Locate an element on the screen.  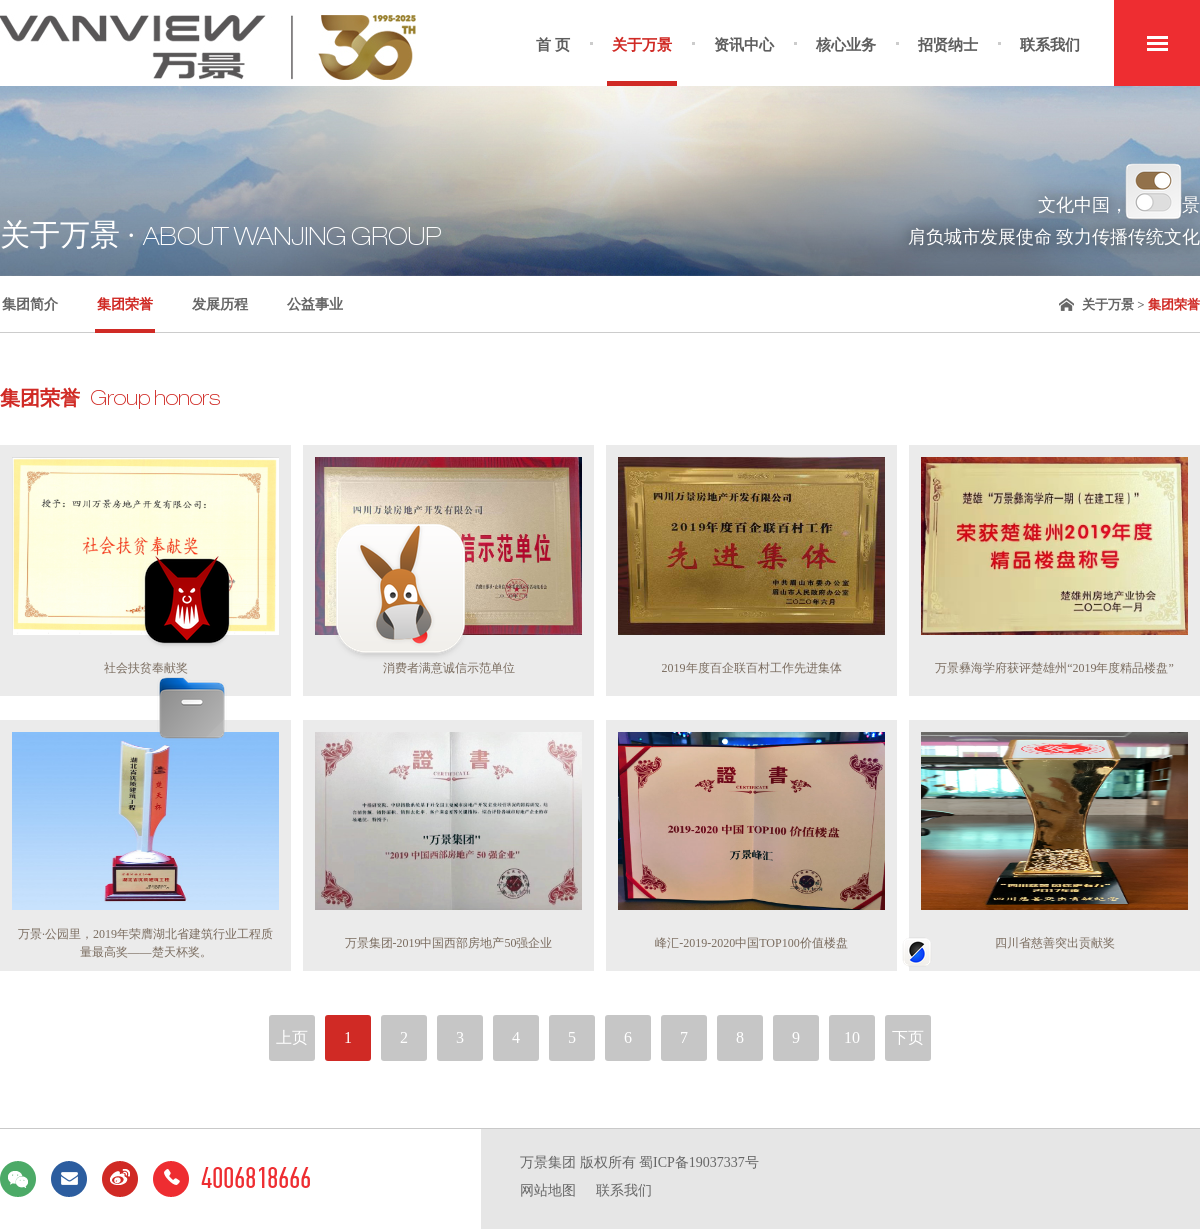
open SuperSlicer 3D printing slicer application is located at coordinates (917, 952).